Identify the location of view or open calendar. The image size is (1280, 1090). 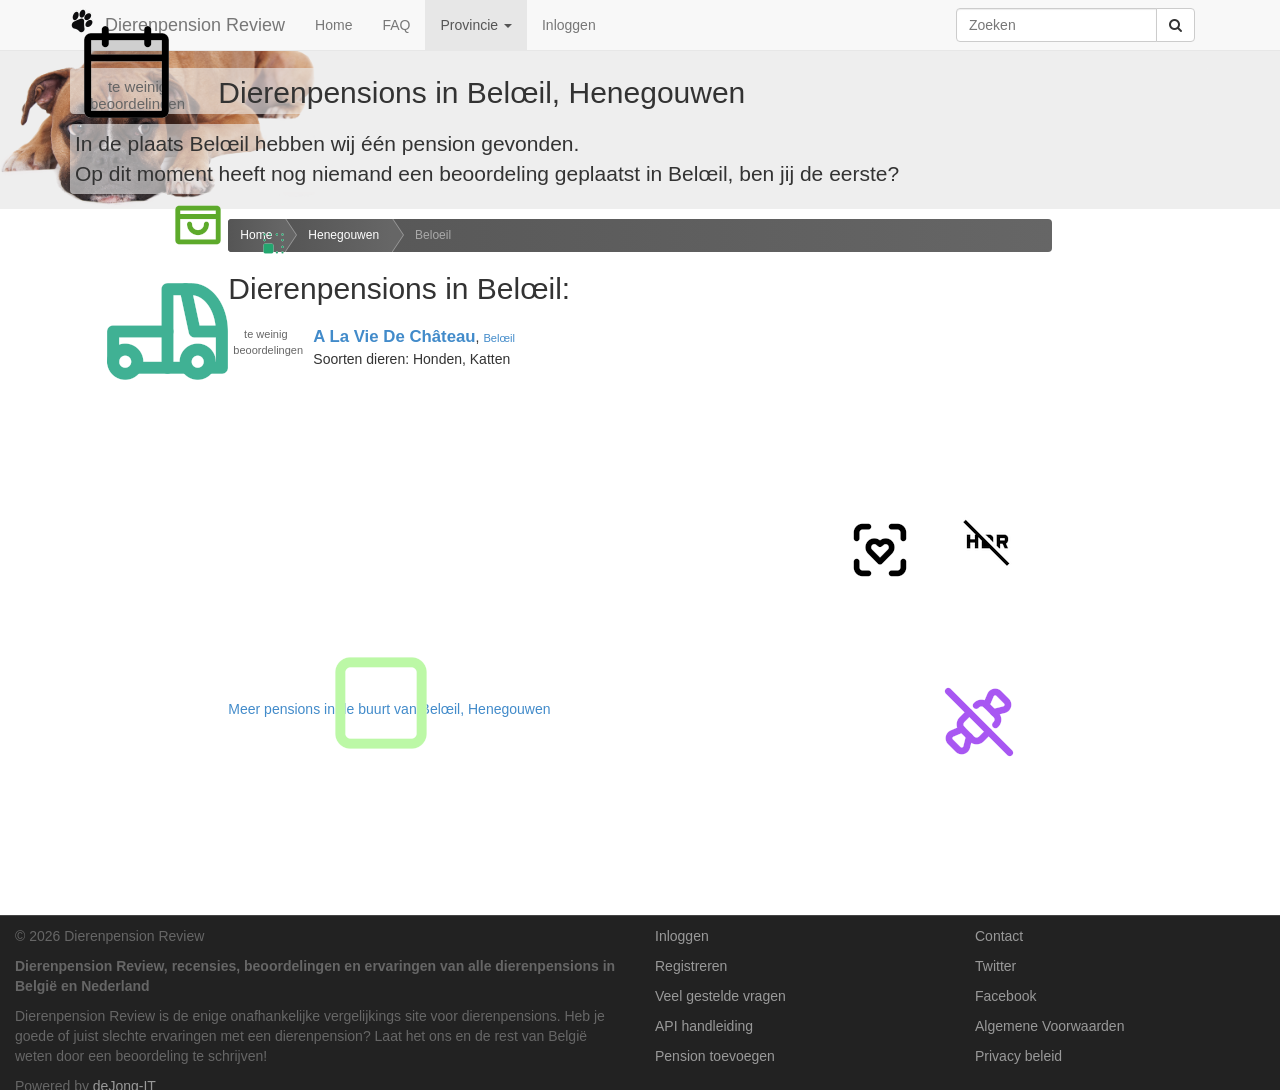
(126, 75).